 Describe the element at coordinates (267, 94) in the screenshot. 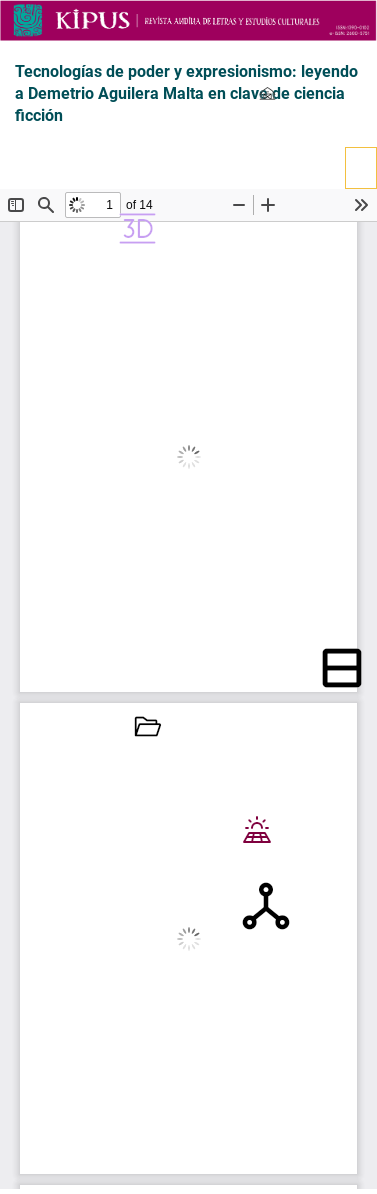

I see `access farm or agricultural settings` at that location.